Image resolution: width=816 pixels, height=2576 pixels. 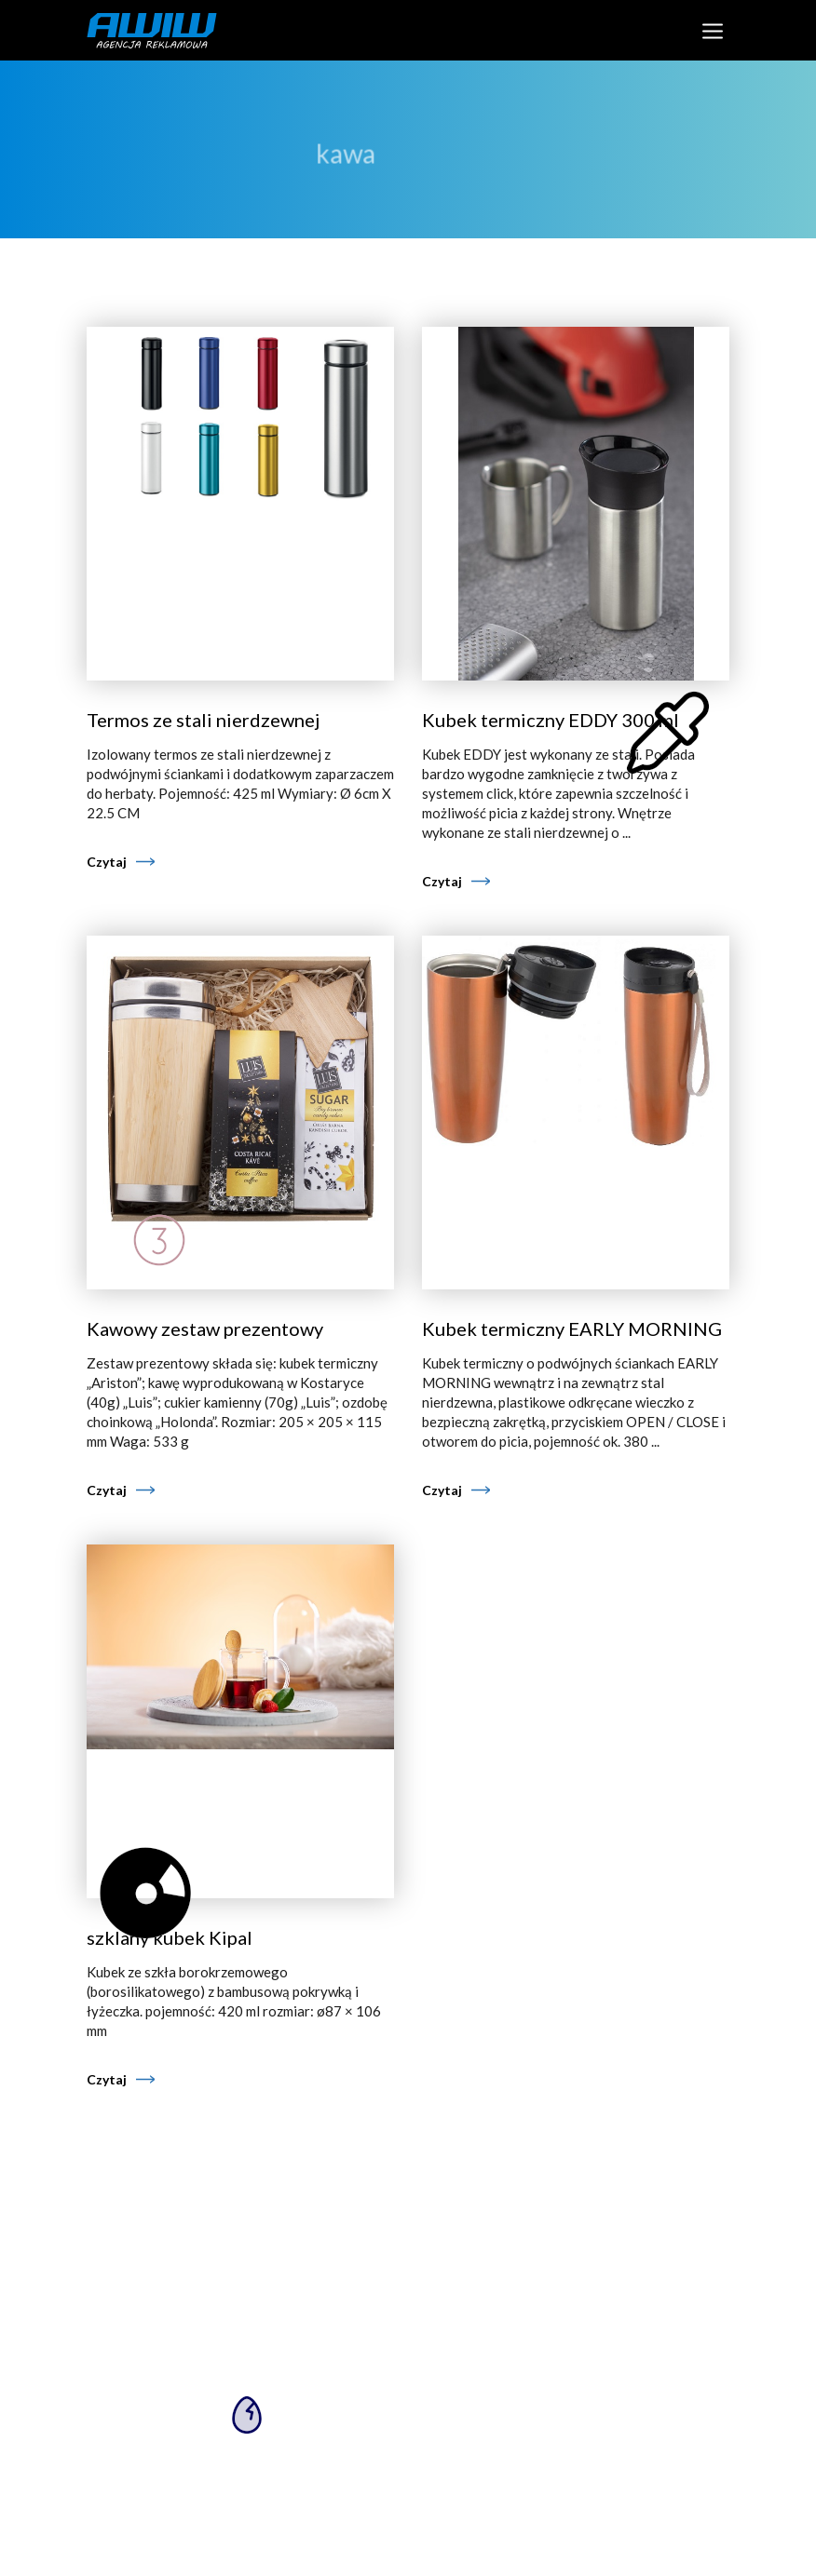 I want to click on indicates a cracked or broken item, so click(x=247, y=2415).